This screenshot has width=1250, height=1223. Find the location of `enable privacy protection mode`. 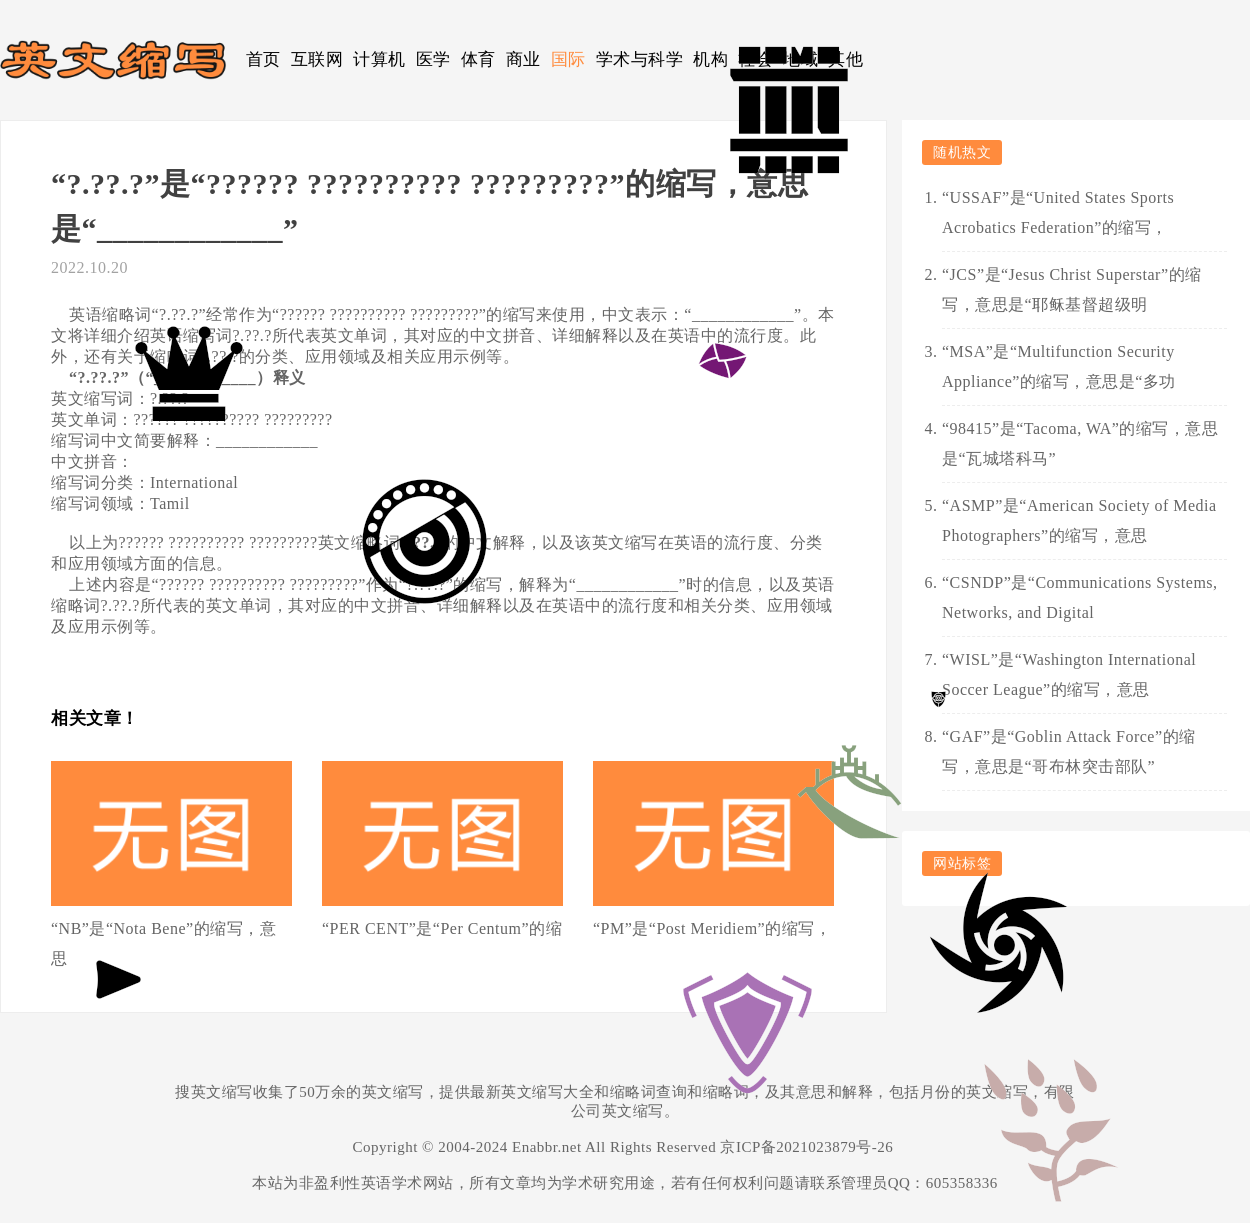

enable privacy protection mode is located at coordinates (938, 699).